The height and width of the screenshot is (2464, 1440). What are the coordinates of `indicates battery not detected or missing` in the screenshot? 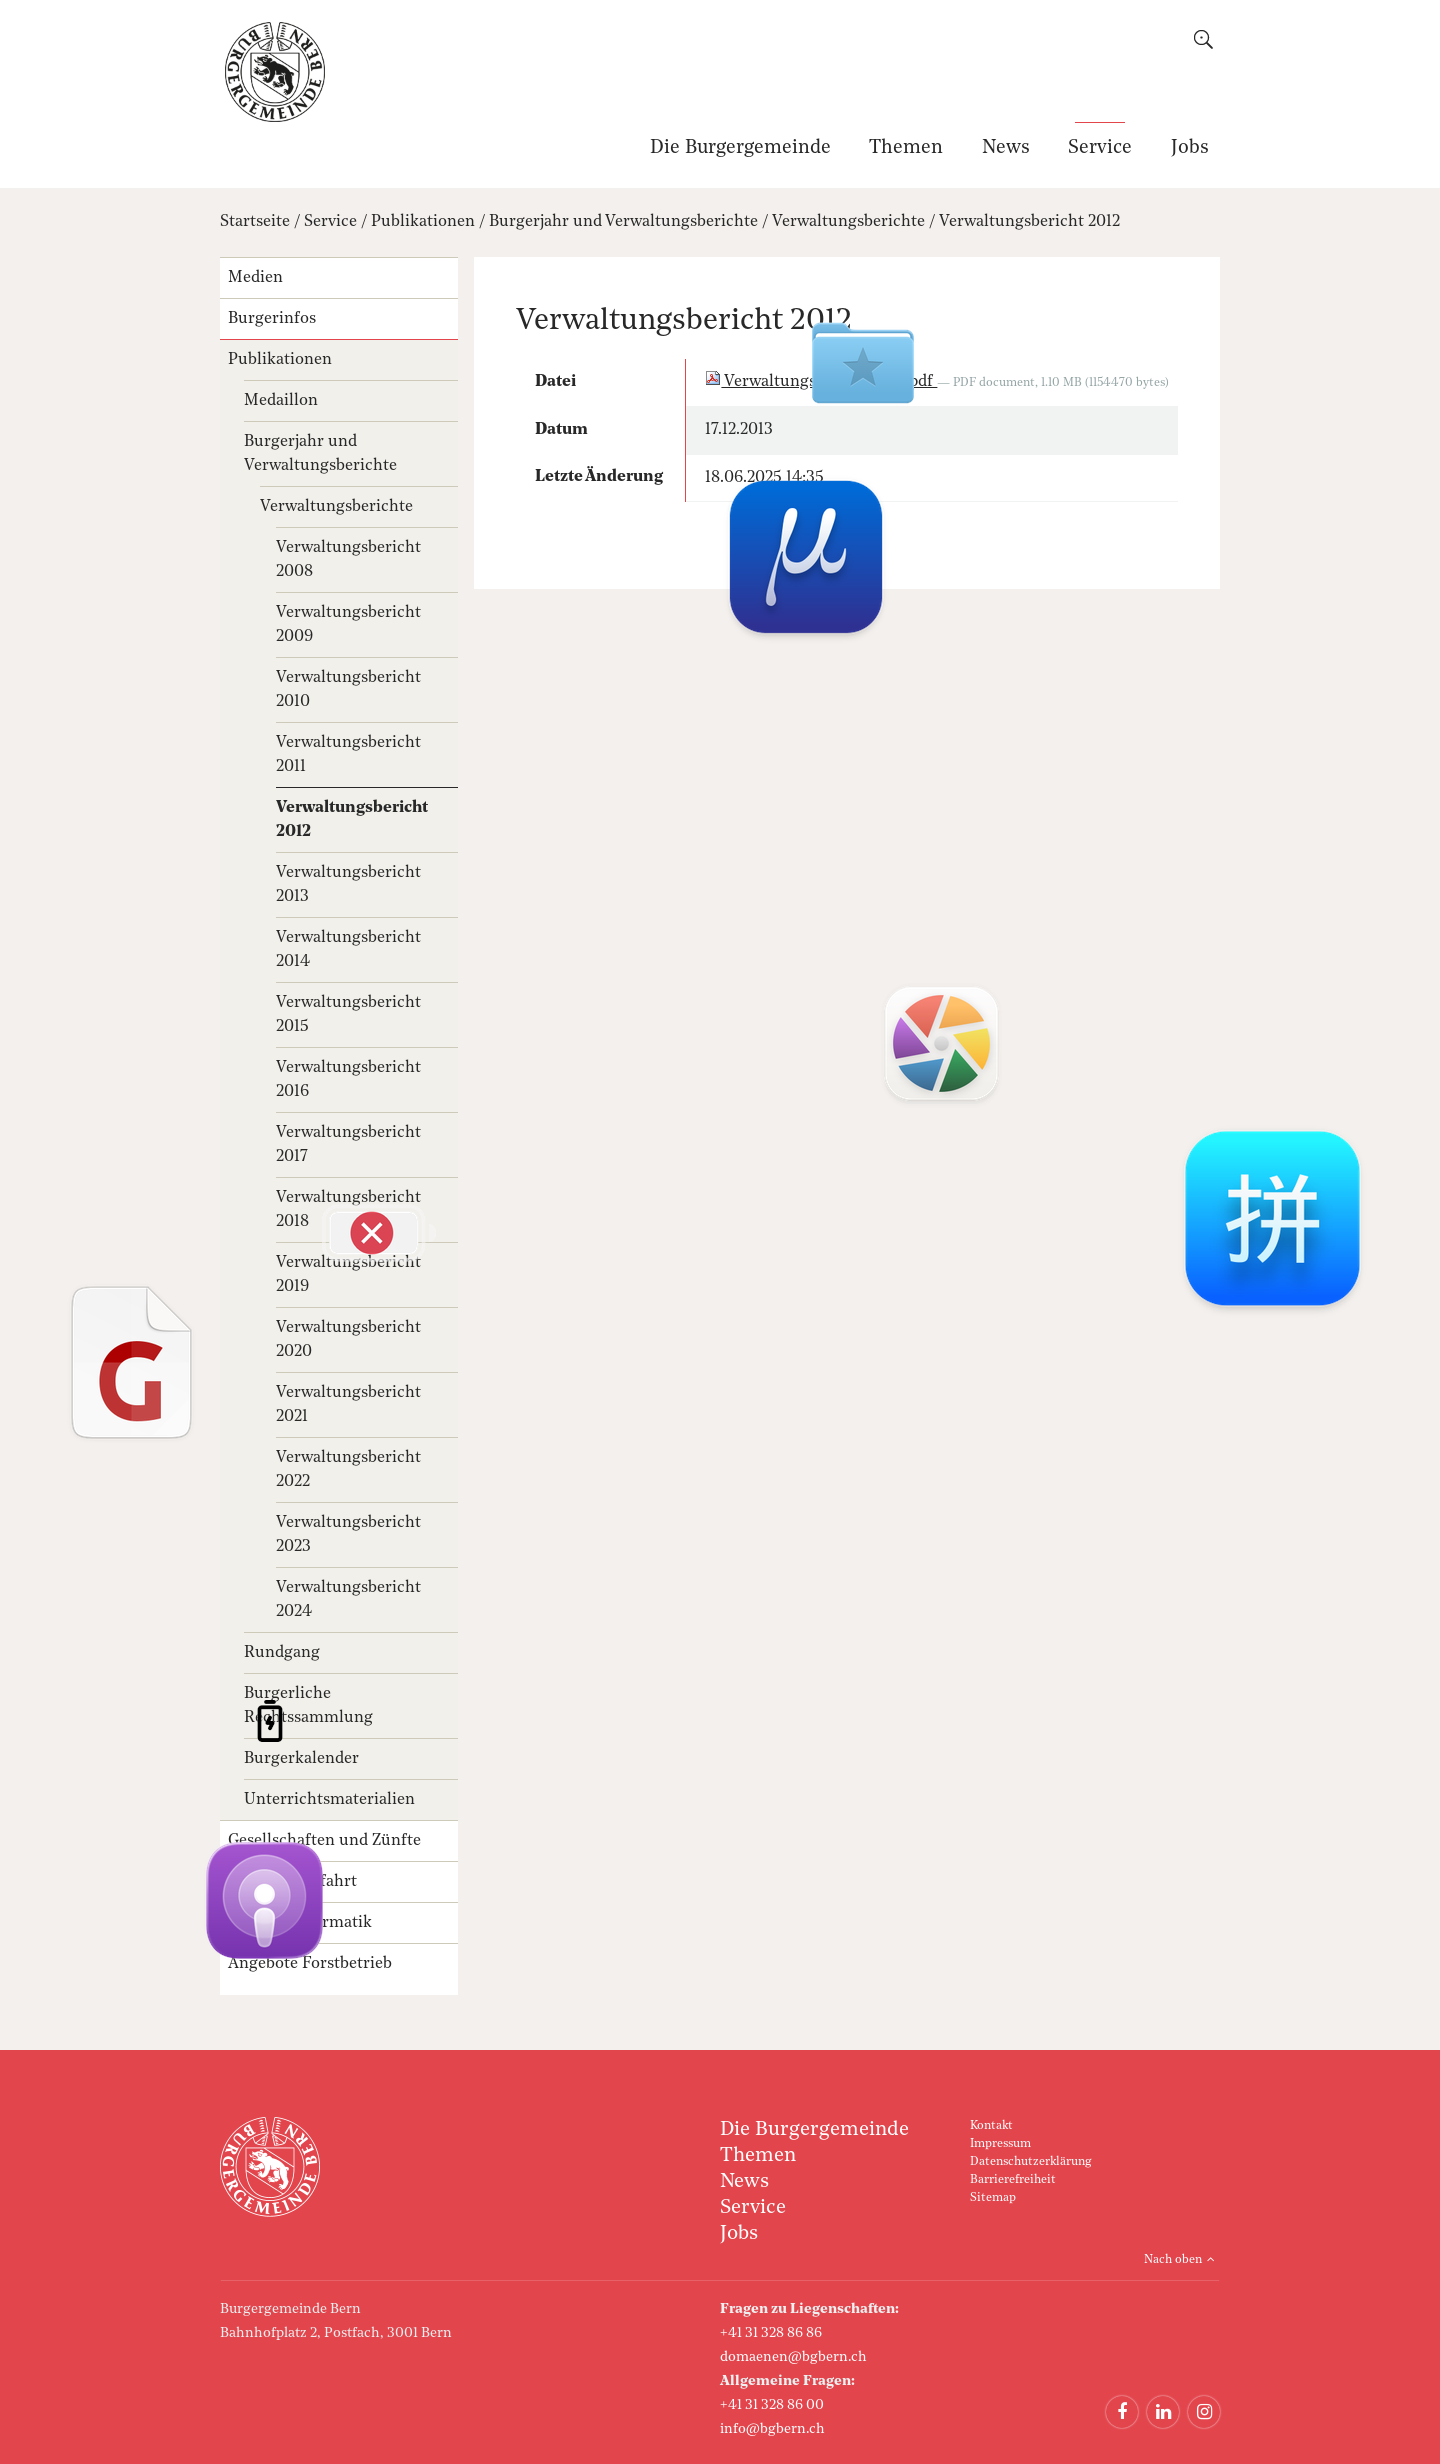 It's located at (379, 1233).